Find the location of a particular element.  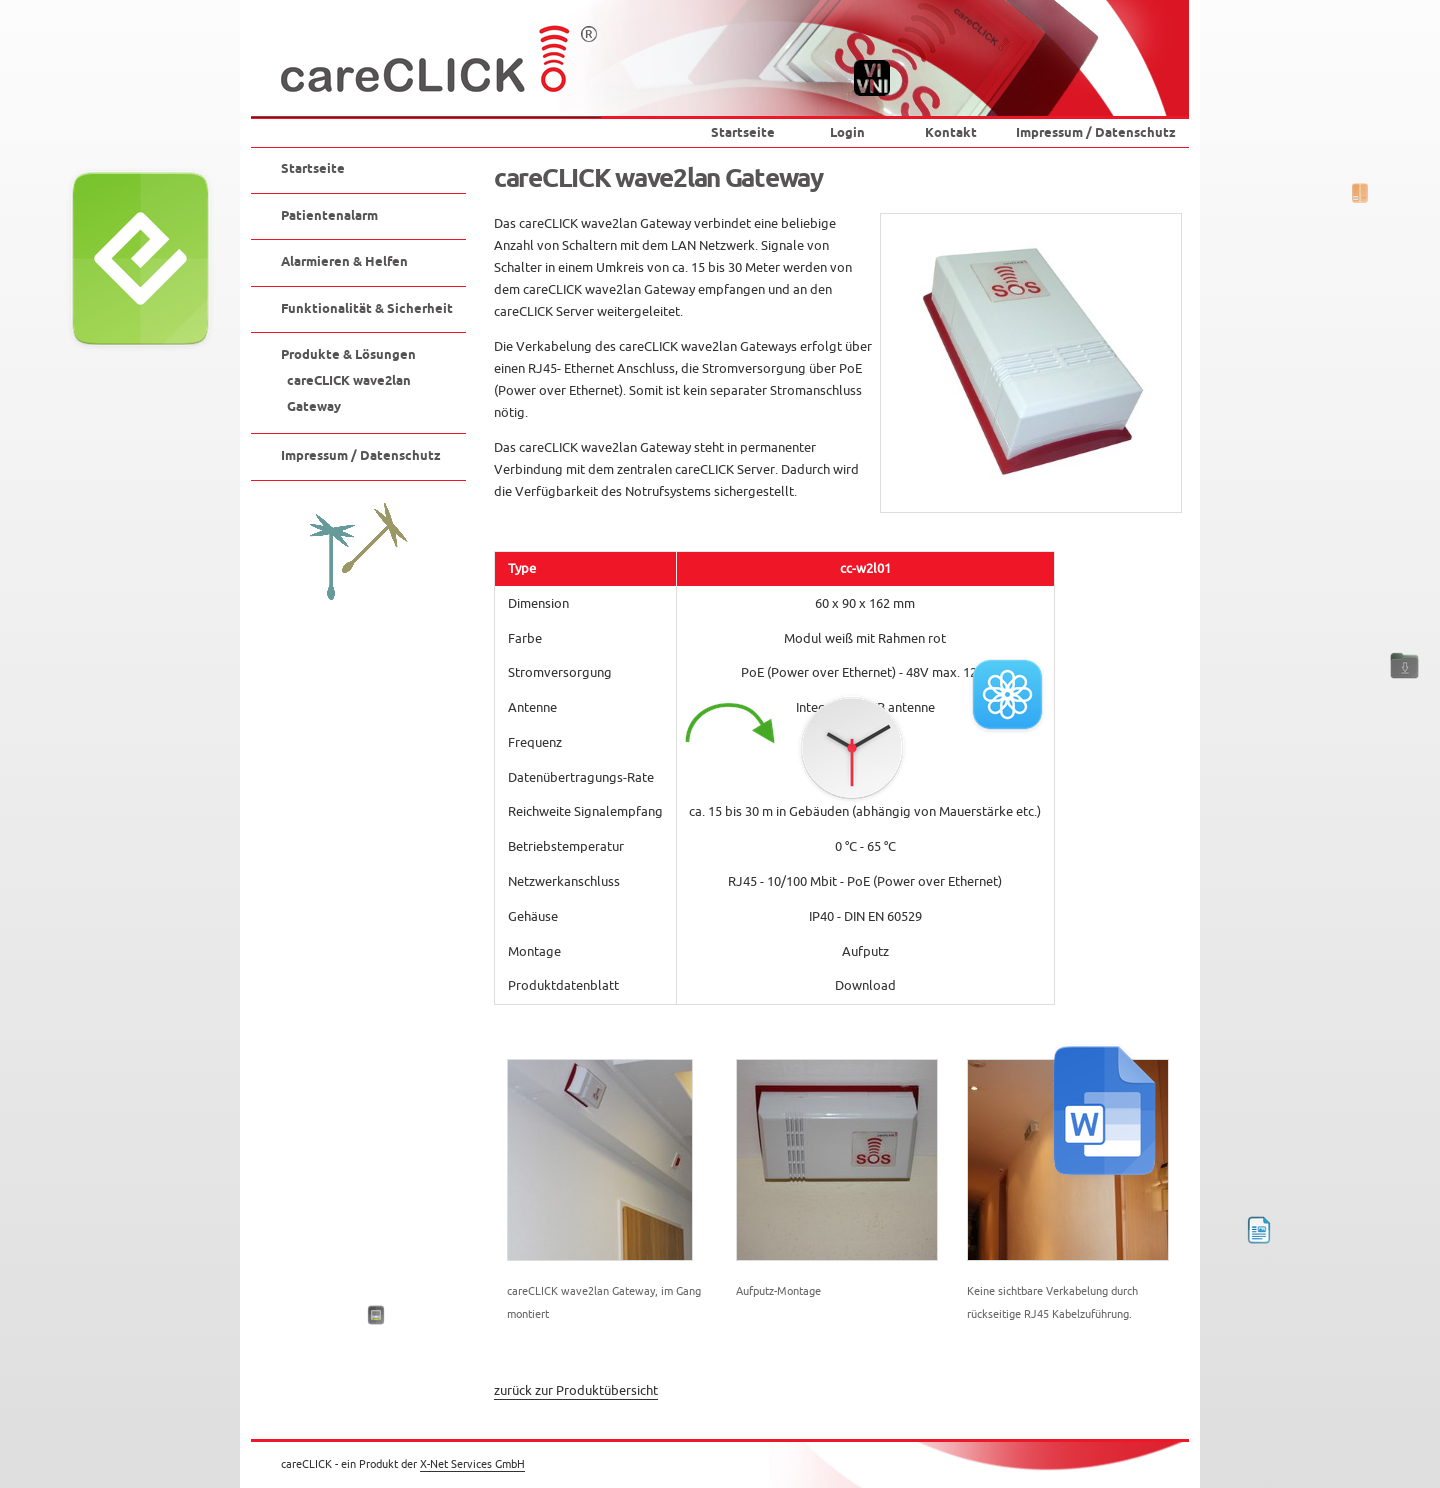

redo the last undone action is located at coordinates (730, 722).